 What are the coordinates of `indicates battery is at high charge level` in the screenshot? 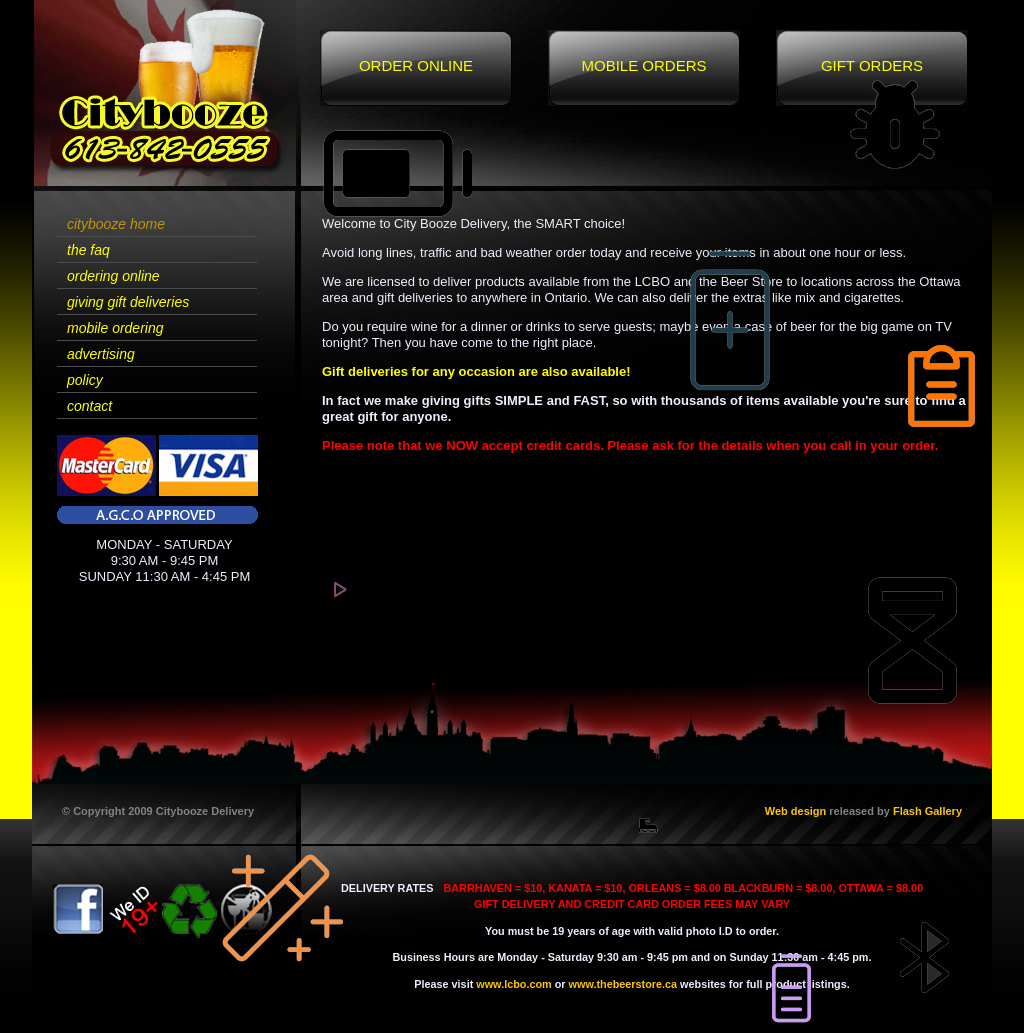 It's located at (395, 173).